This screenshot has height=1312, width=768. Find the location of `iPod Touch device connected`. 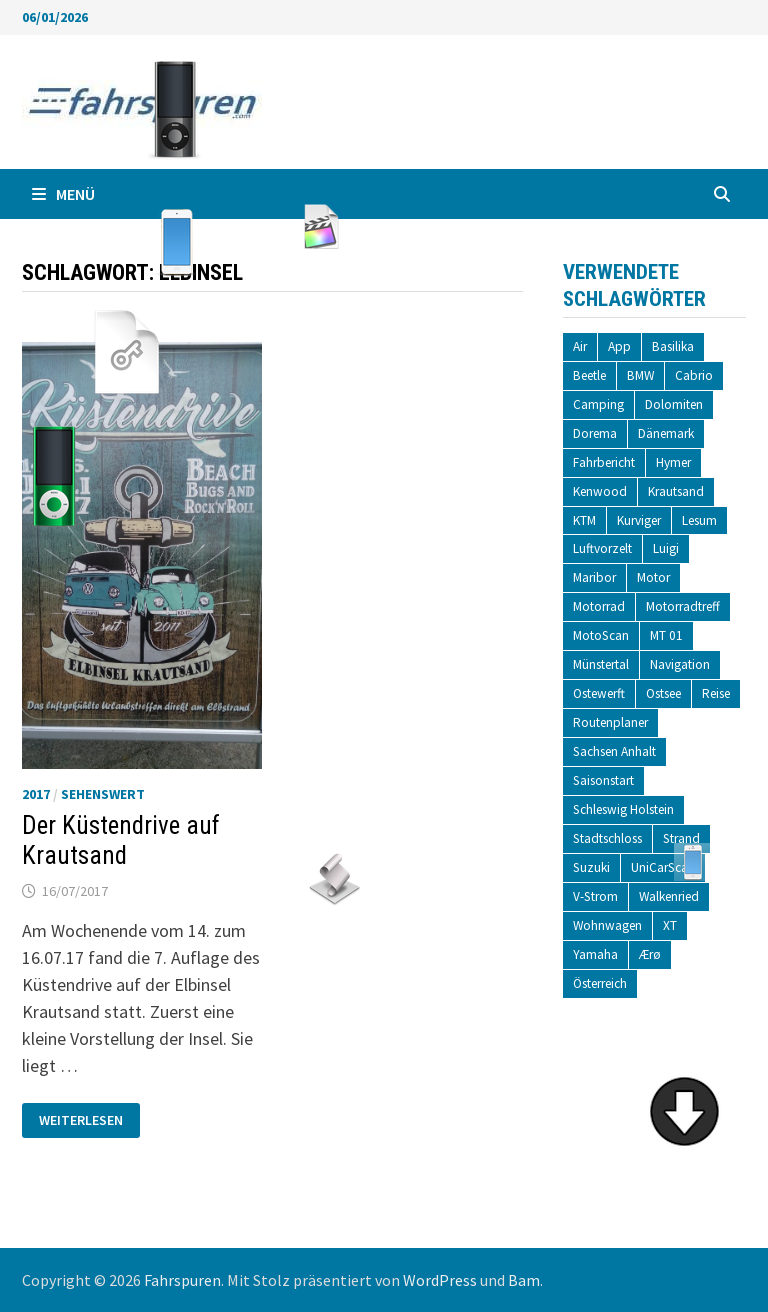

iPod Touch device connected is located at coordinates (177, 243).